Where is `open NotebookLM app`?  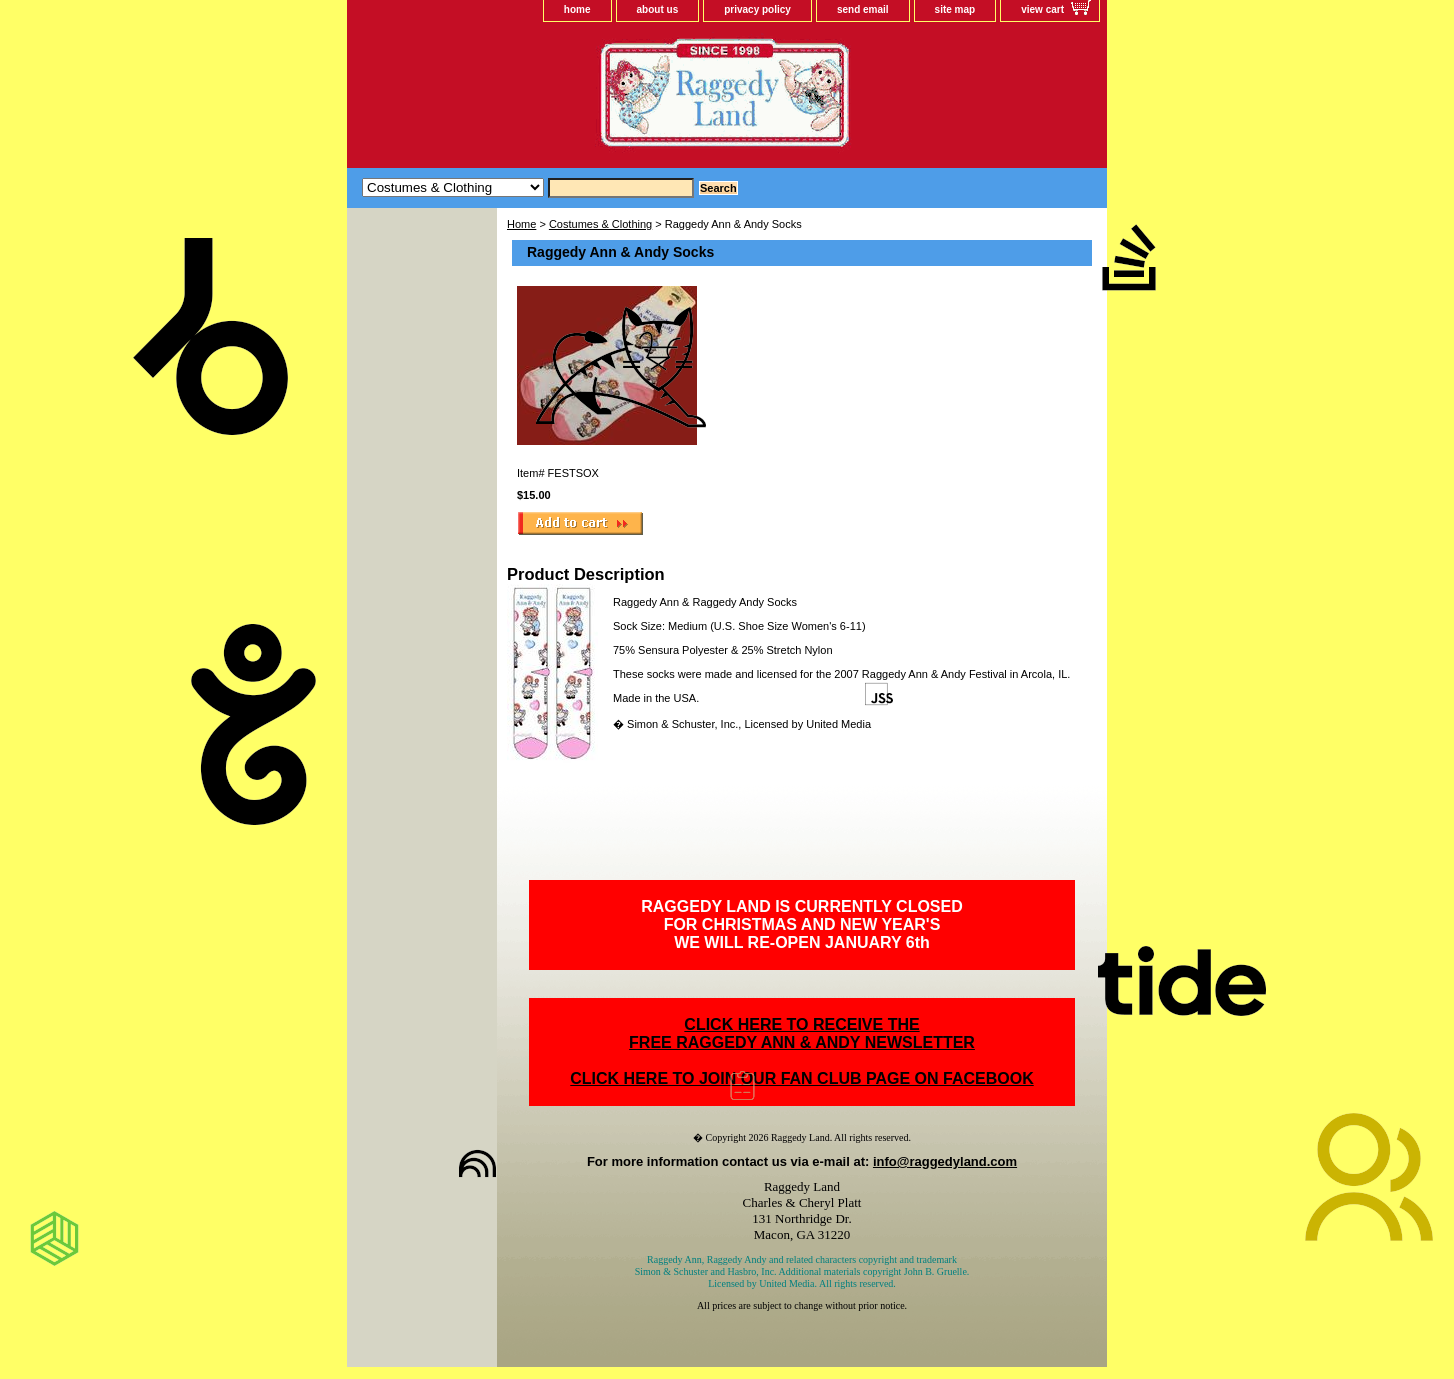 open NotebookLM app is located at coordinates (477, 1163).